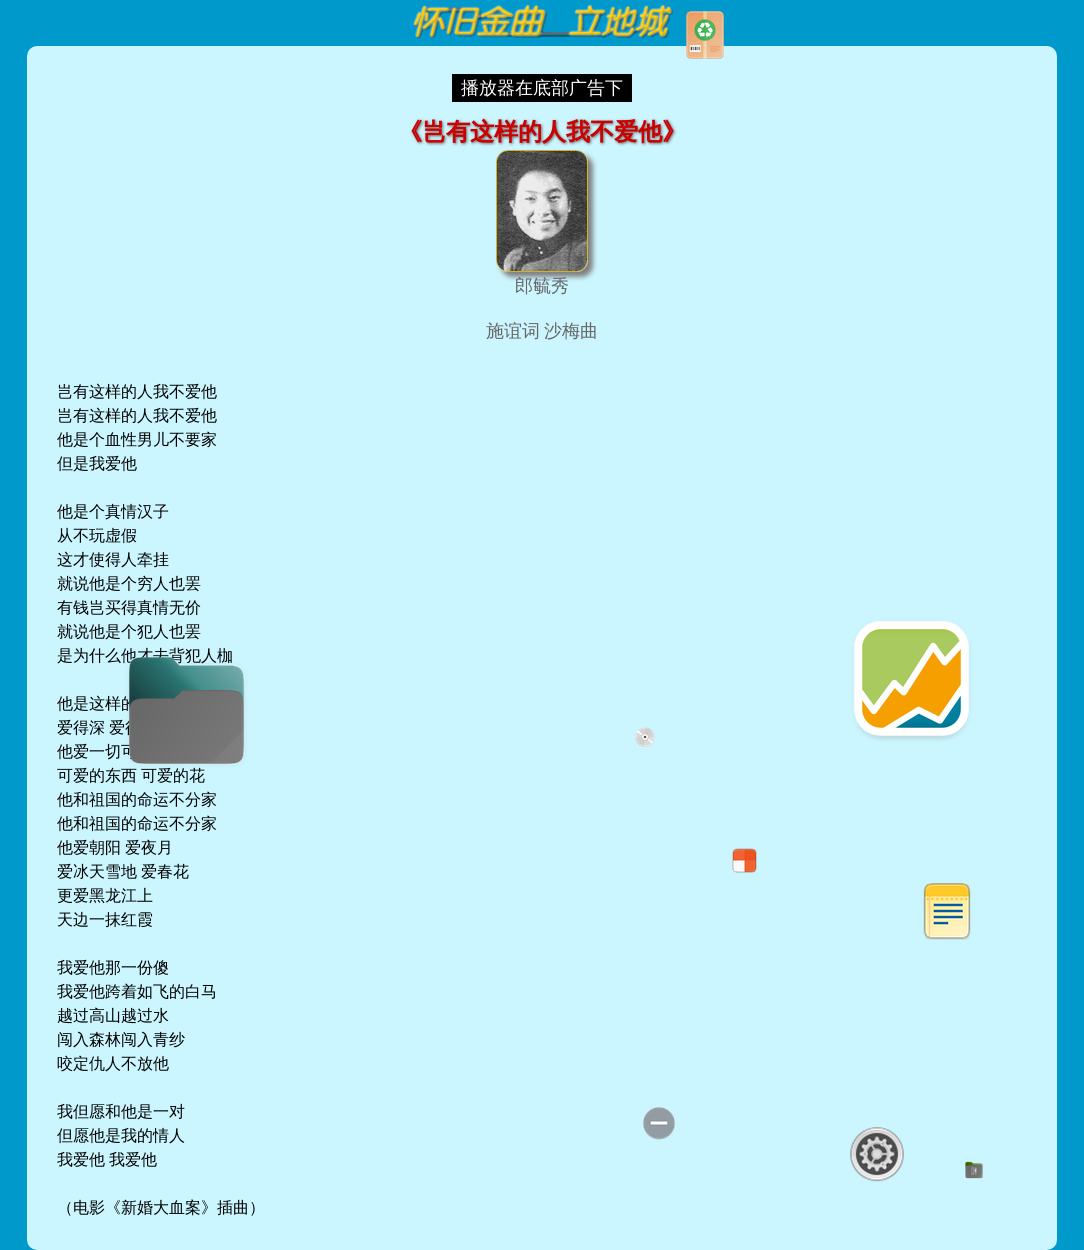 The width and height of the screenshot is (1084, 1250). Describe the element at coordinates (705, 35) in the screenshot. I see `system cleanup or package removal in progress` at that location.